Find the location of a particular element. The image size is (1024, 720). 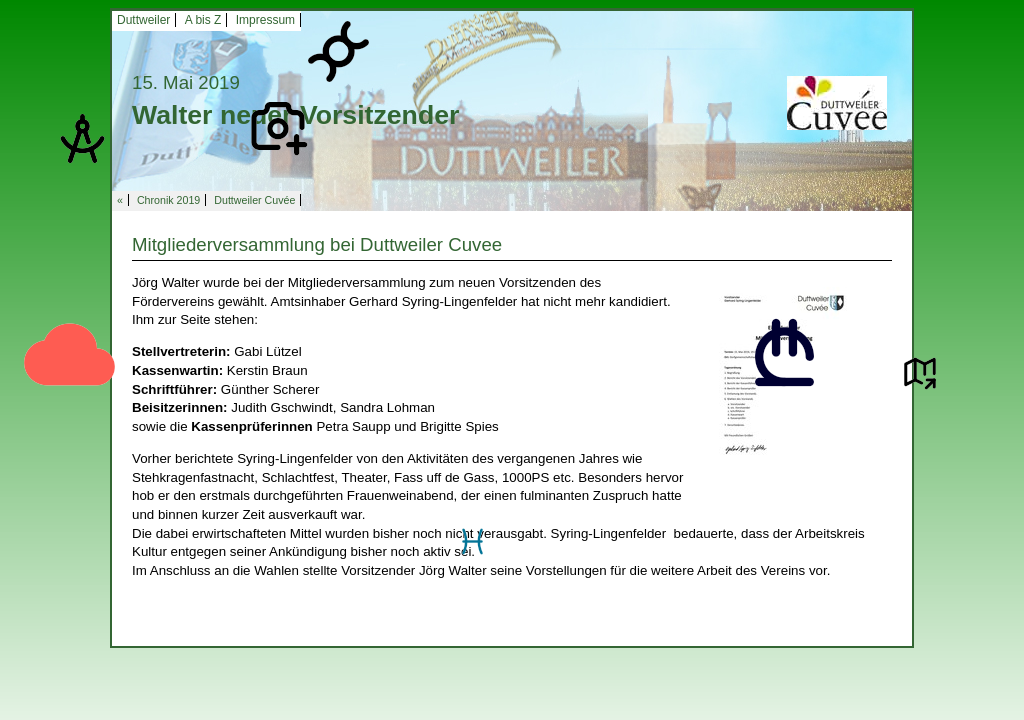

access genetic or DNA-related information is located at coordinates (338, 51).